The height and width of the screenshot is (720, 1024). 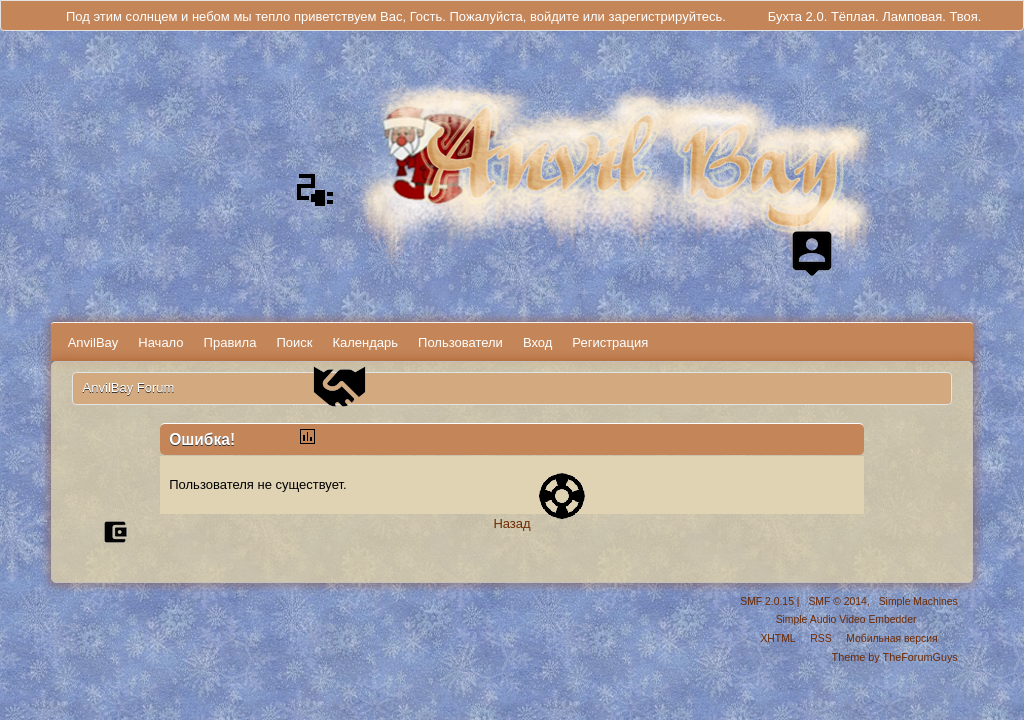 What do you see at coordinates (307, 436) in the screenshot?
I see `view poll results` at bounding box center [307, 436].